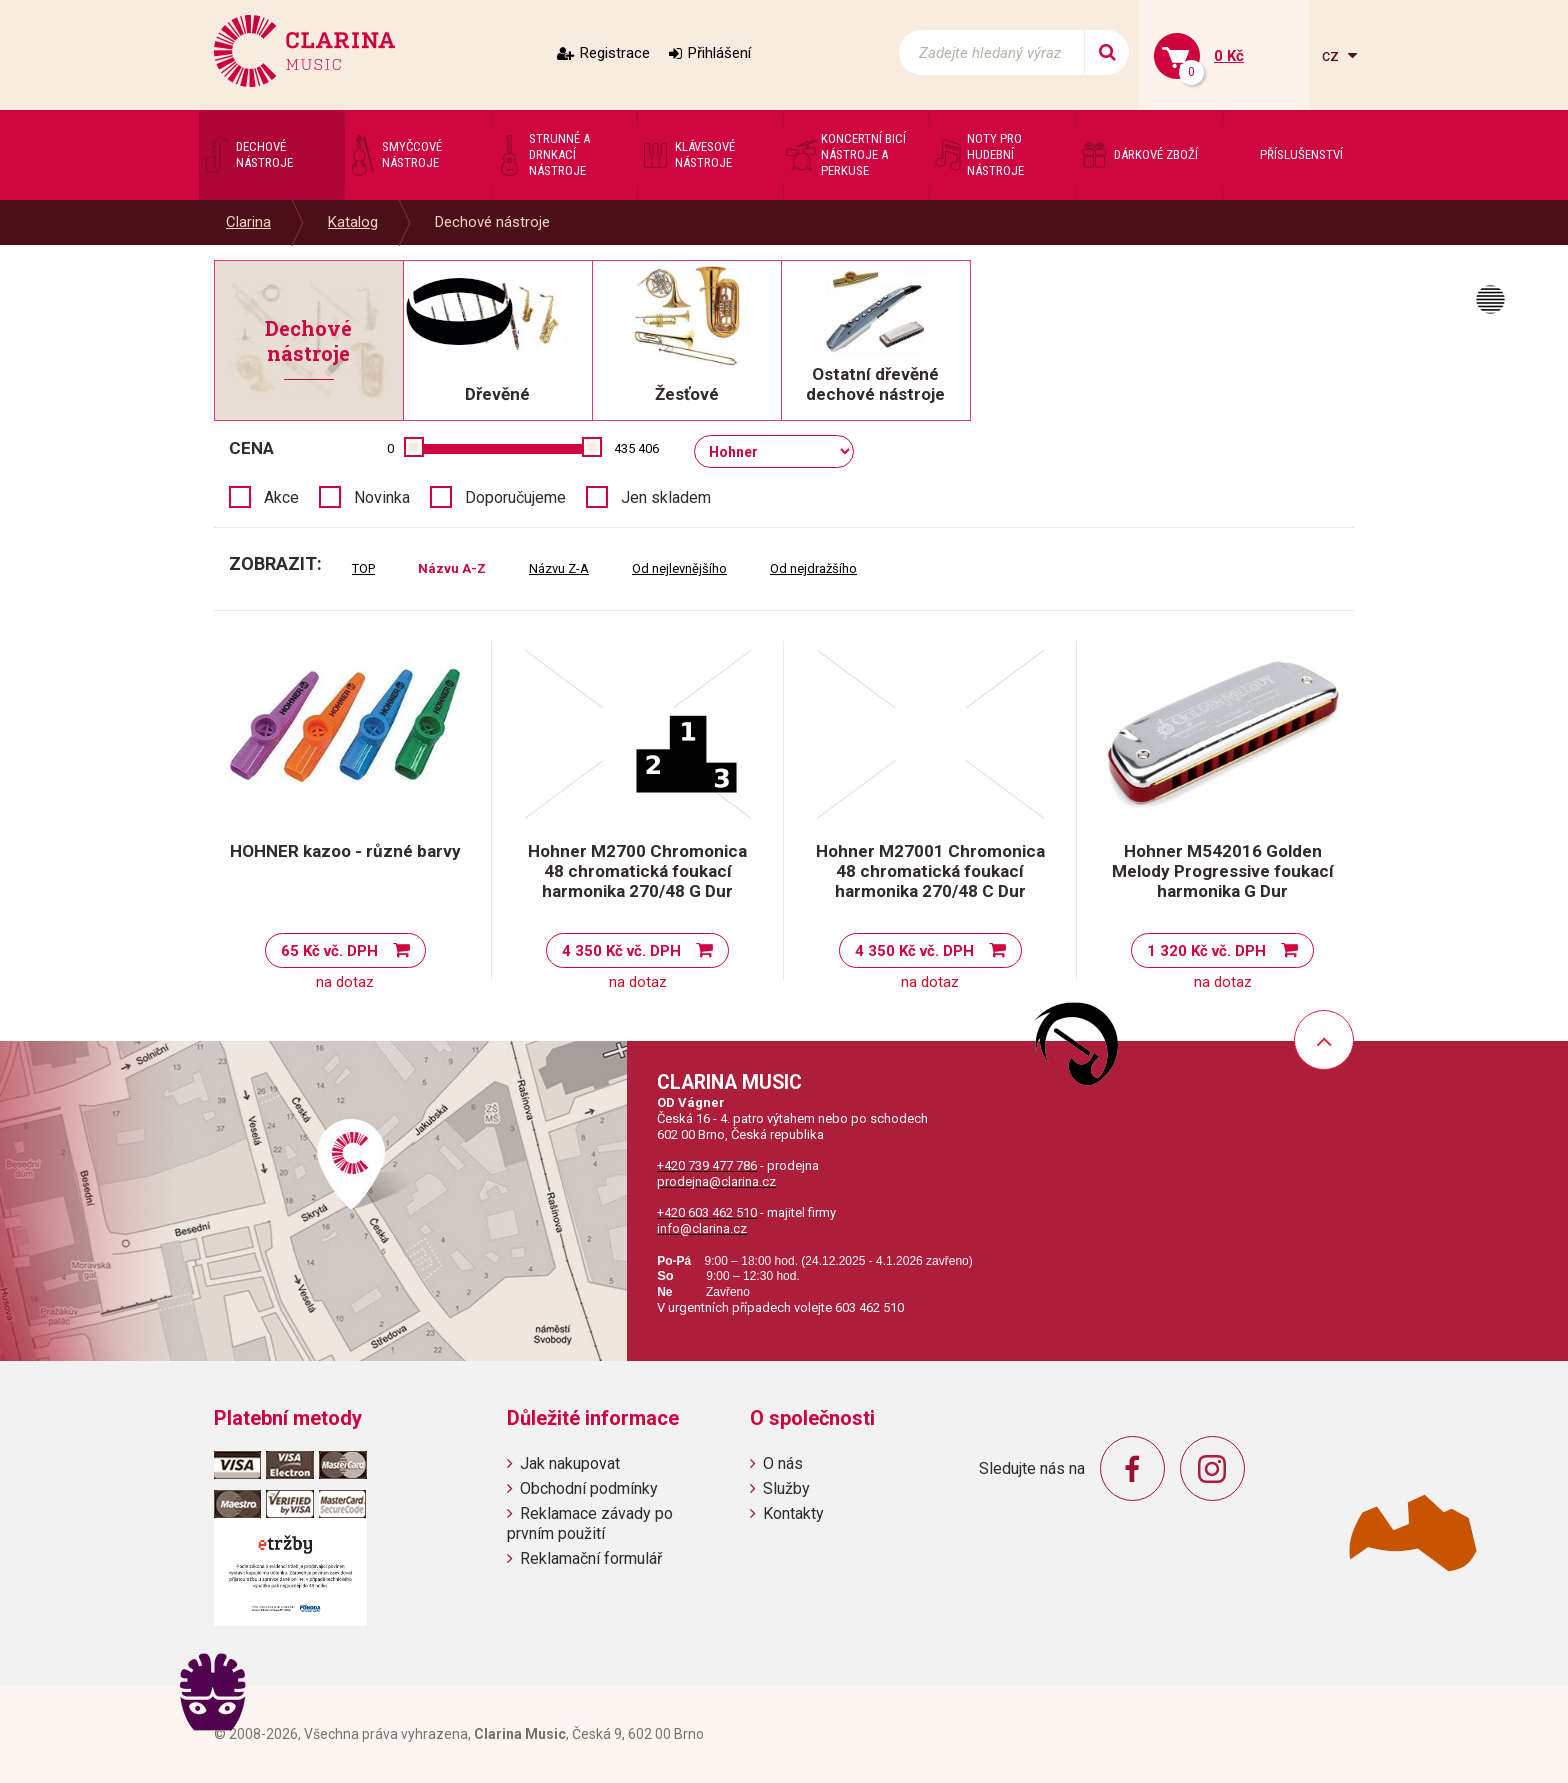 The image size is (1568, 1783). What do you see at coordinates (1076, 1043) in the screenshot?
I see `perform a melee attack action` at bounding box center [1076, 1043].